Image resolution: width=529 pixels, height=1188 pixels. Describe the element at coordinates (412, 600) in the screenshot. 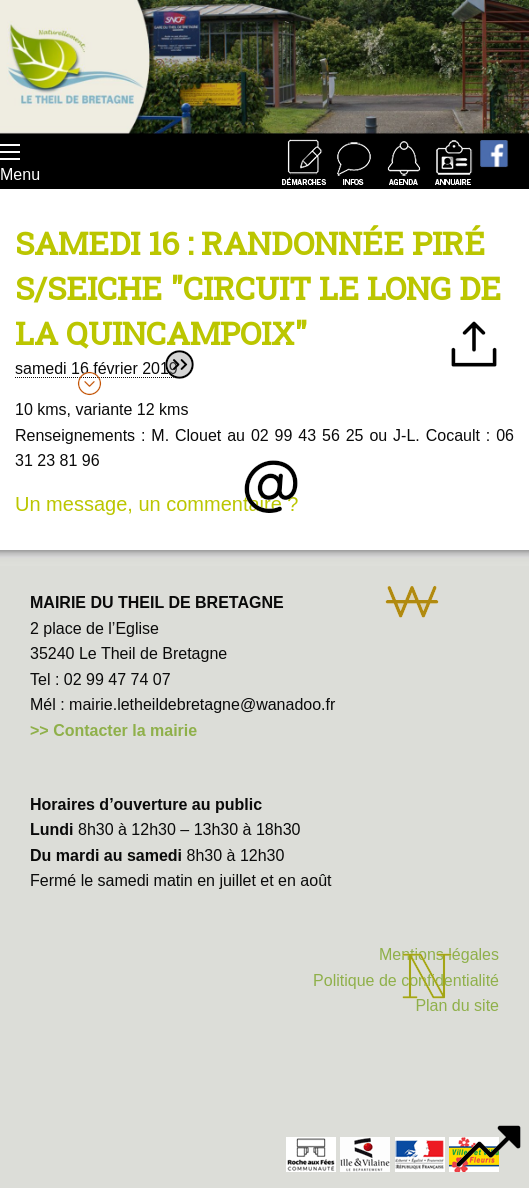

I see `indicates south korean won currency` at that location.